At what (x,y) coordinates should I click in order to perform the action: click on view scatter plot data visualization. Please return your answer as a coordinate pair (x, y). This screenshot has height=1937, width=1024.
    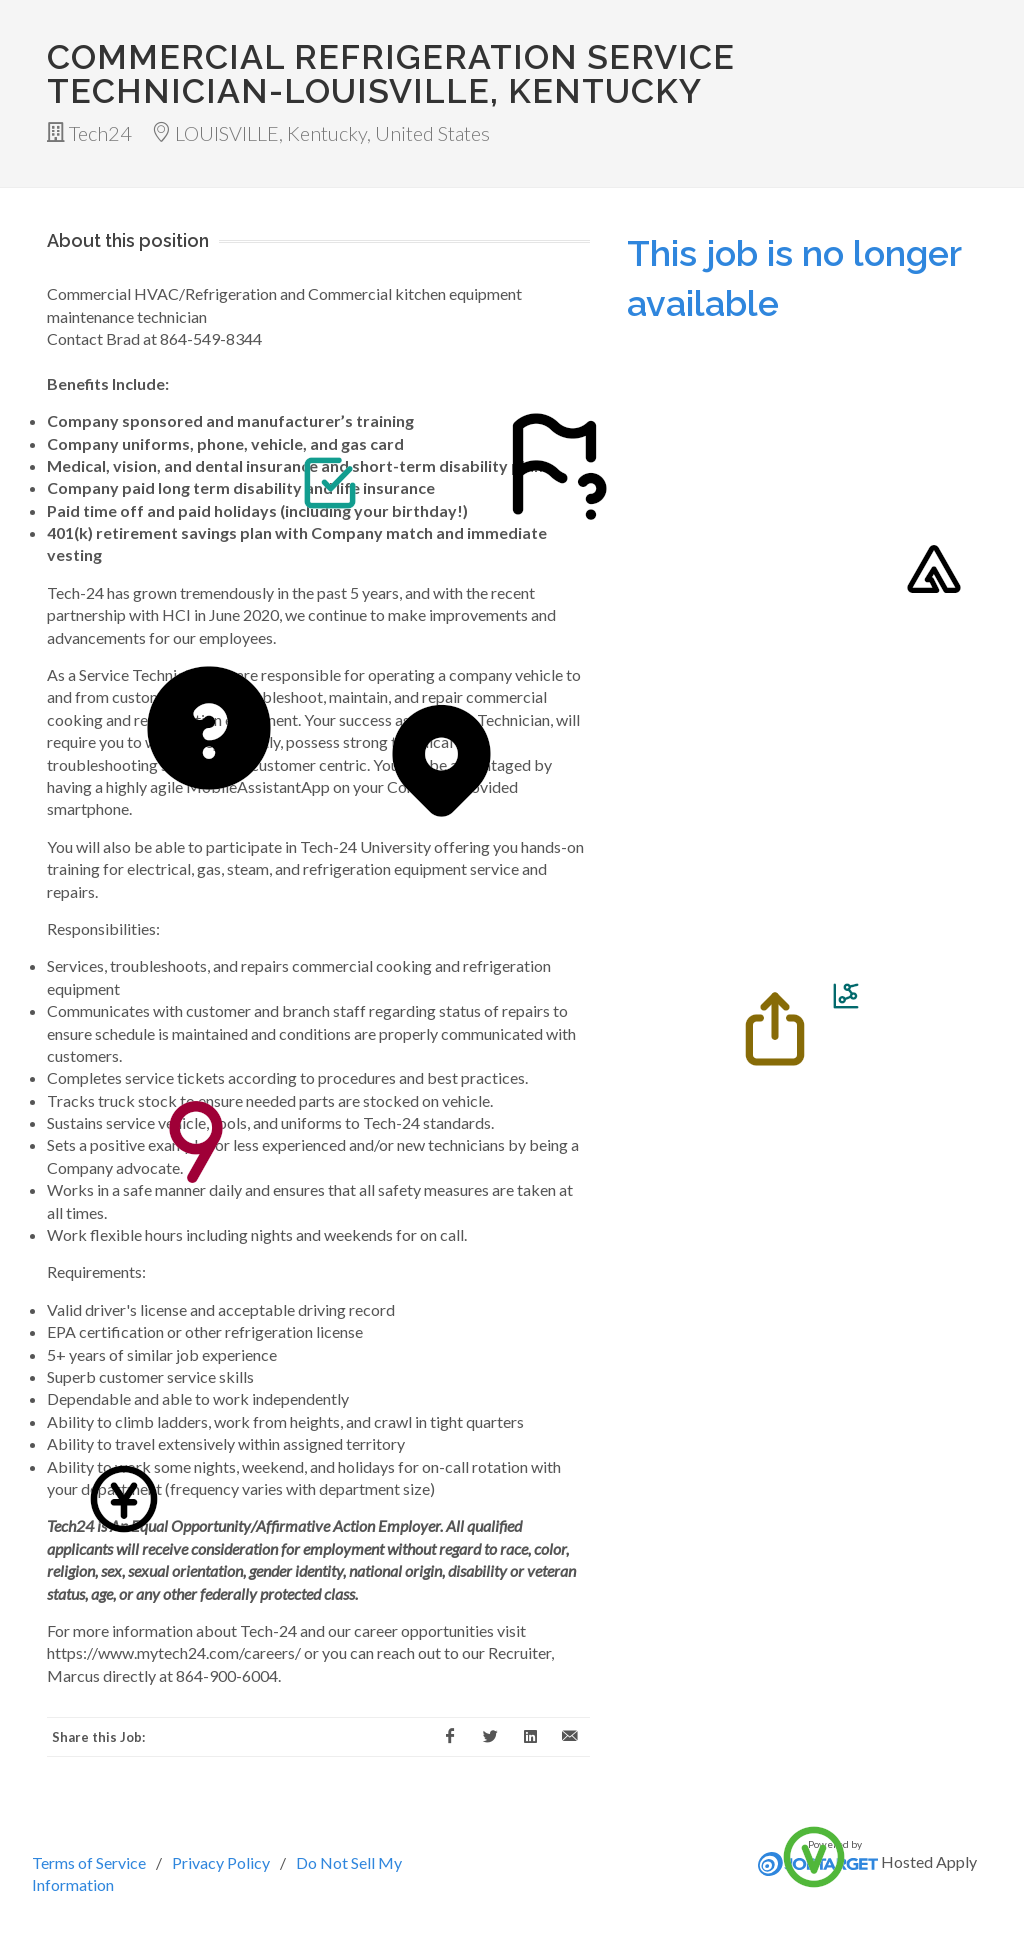
    Looking at the image, I should click on (846, 996).